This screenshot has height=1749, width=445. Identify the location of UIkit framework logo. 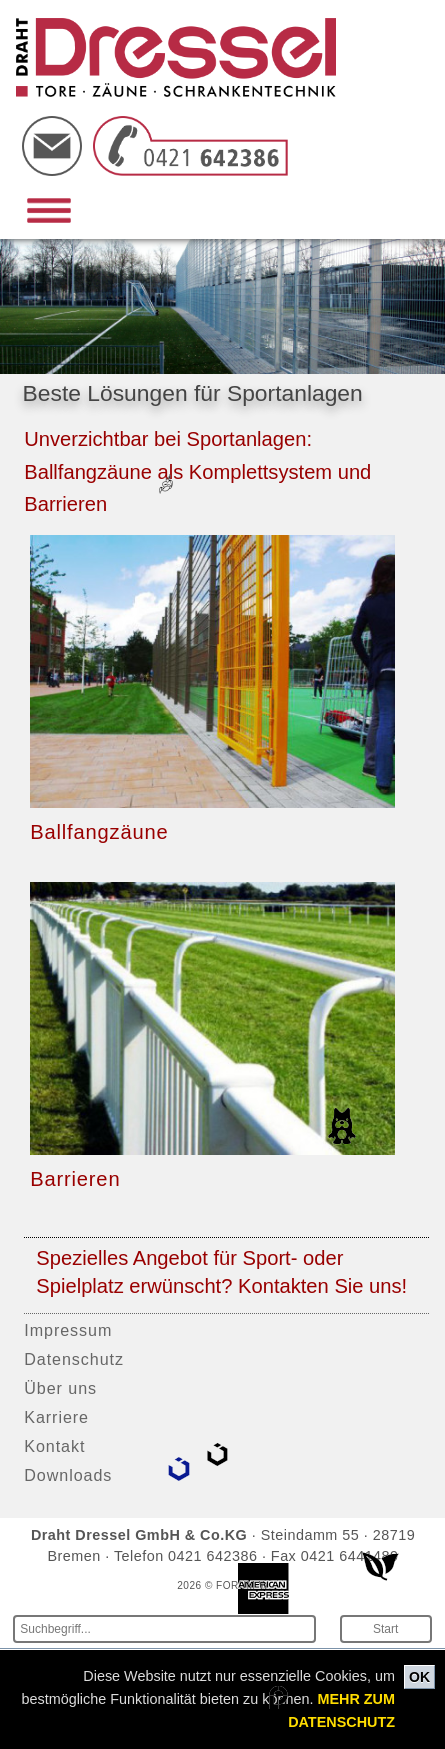
(179, 1469).